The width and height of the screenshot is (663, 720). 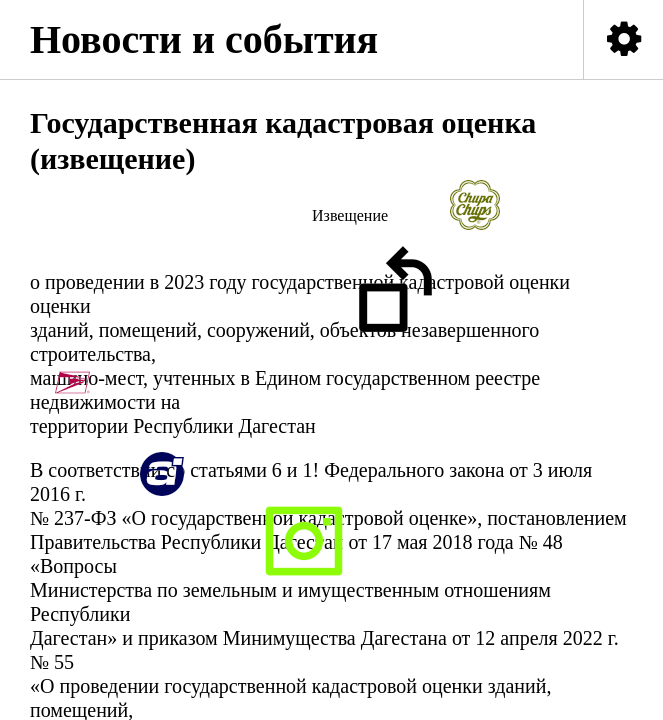 What do you see at coordinates (395, 291) in the screenshot?
I see `rotate object counterclockwise` at bounding box center [395, 291].